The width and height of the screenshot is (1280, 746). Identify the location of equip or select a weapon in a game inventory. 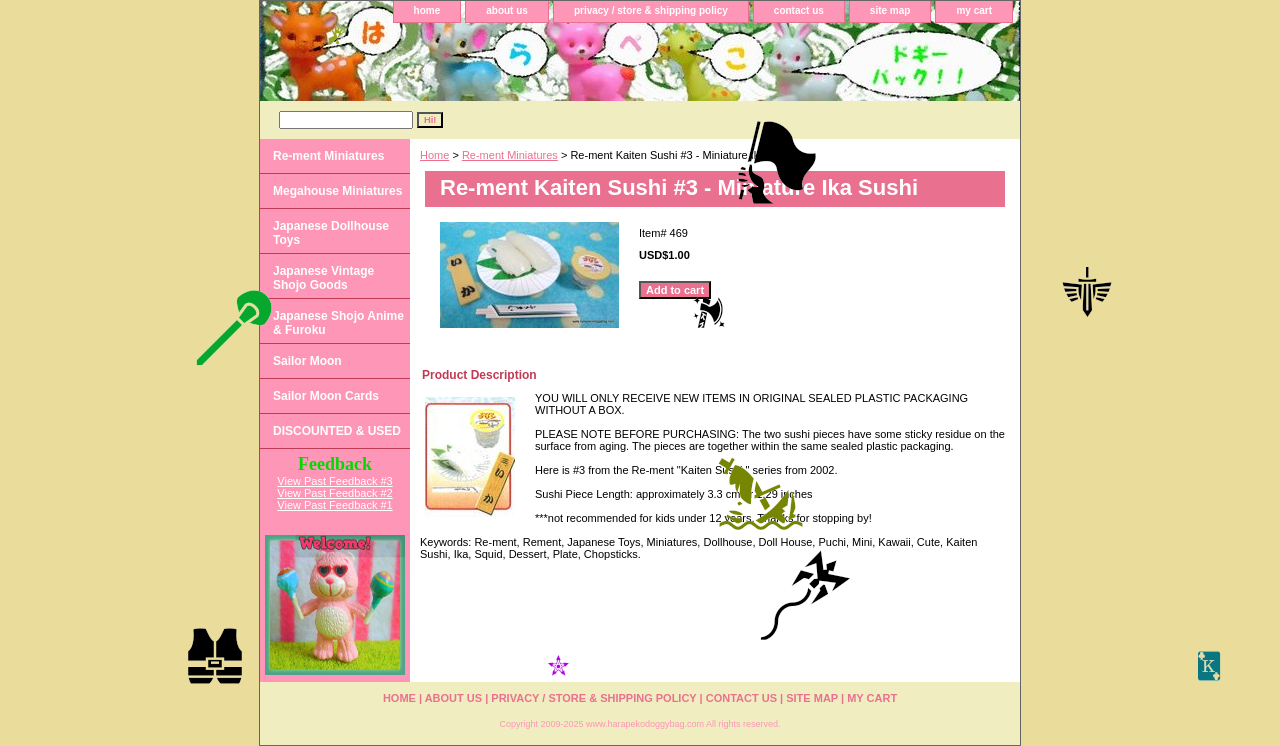
(1087, 292).